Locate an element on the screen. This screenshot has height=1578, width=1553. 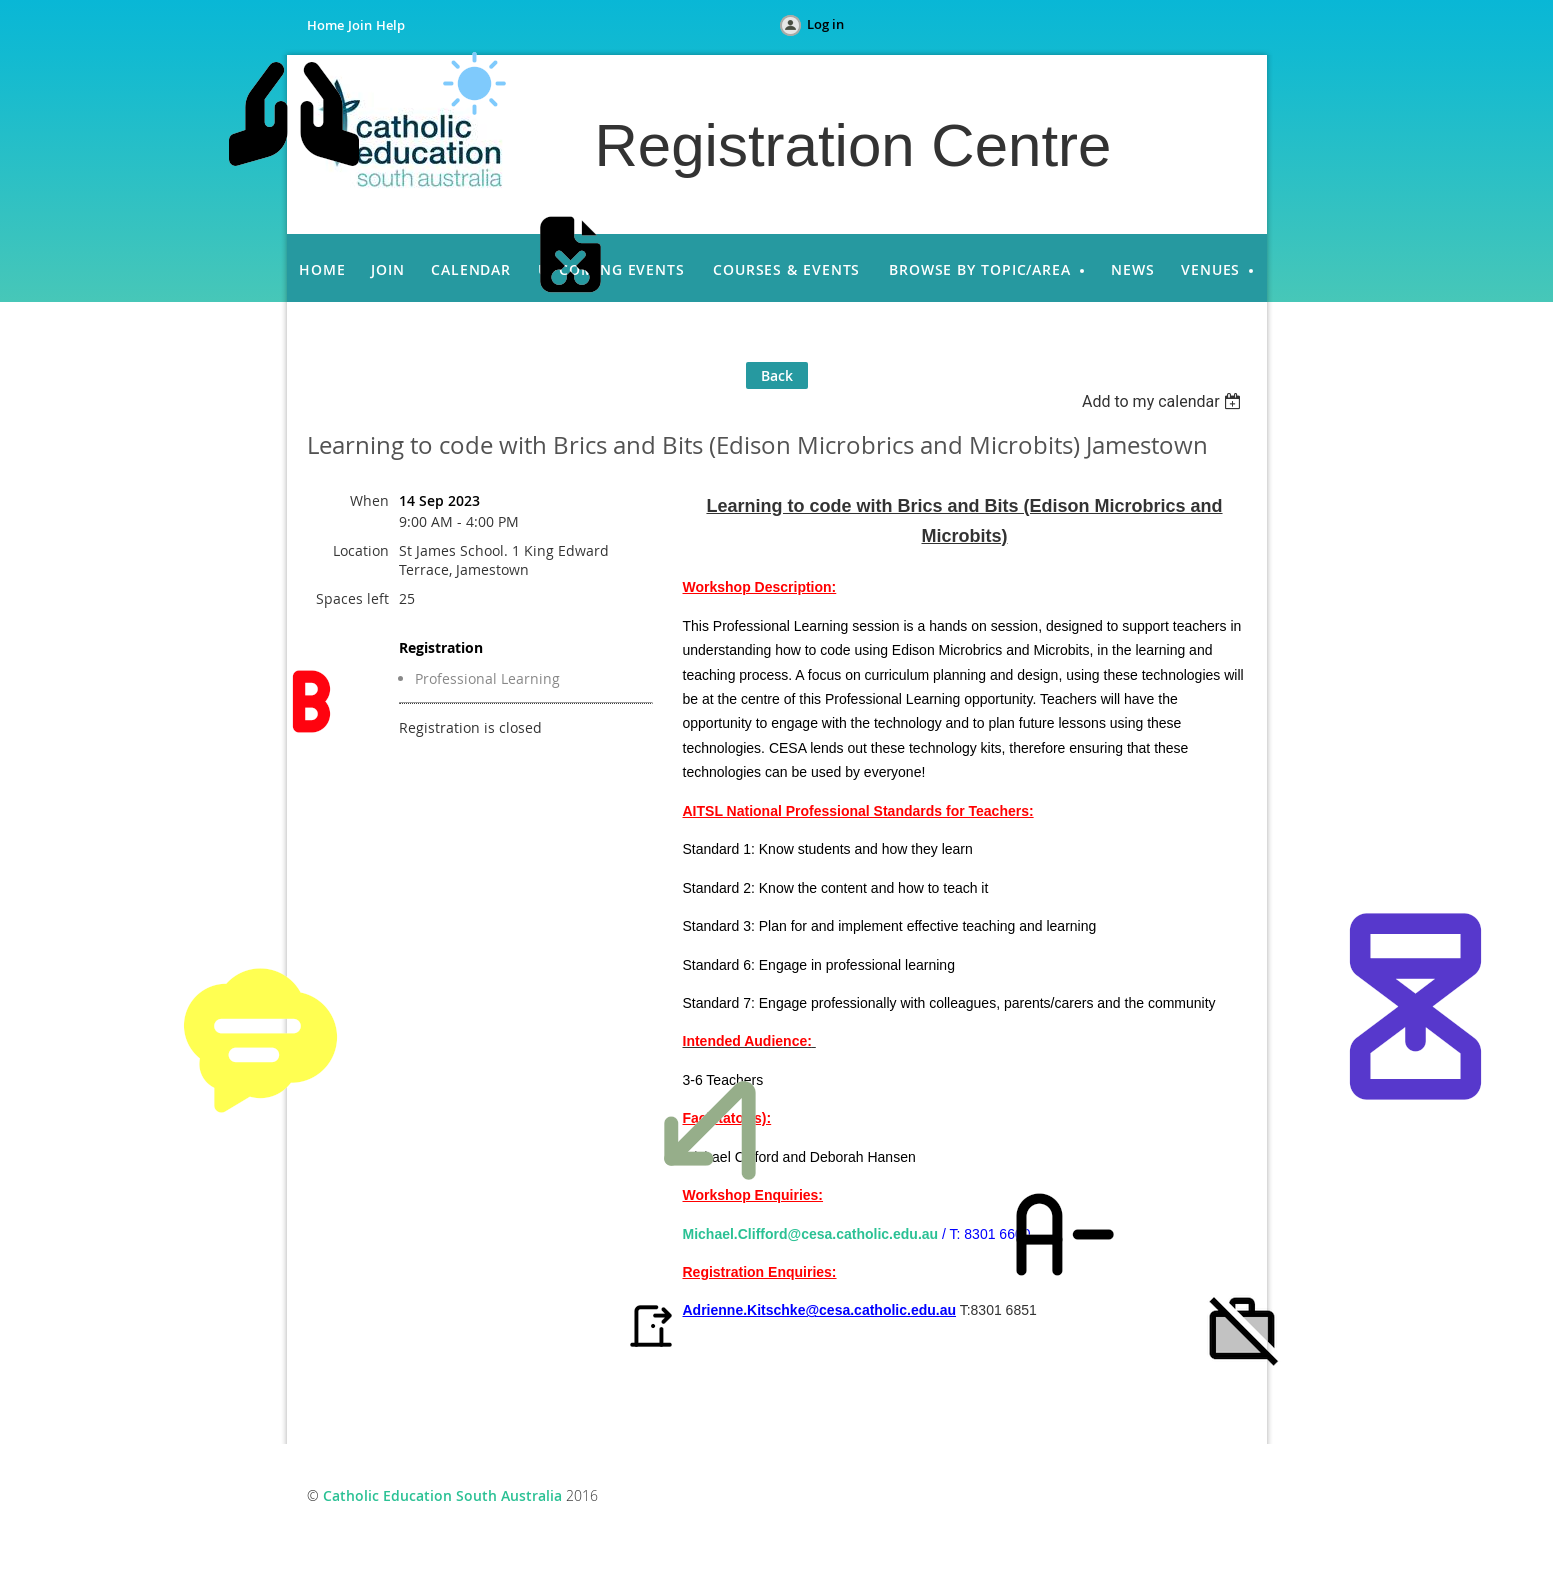
work mode disabled or turned off is located at coordinates (1242, 1330).